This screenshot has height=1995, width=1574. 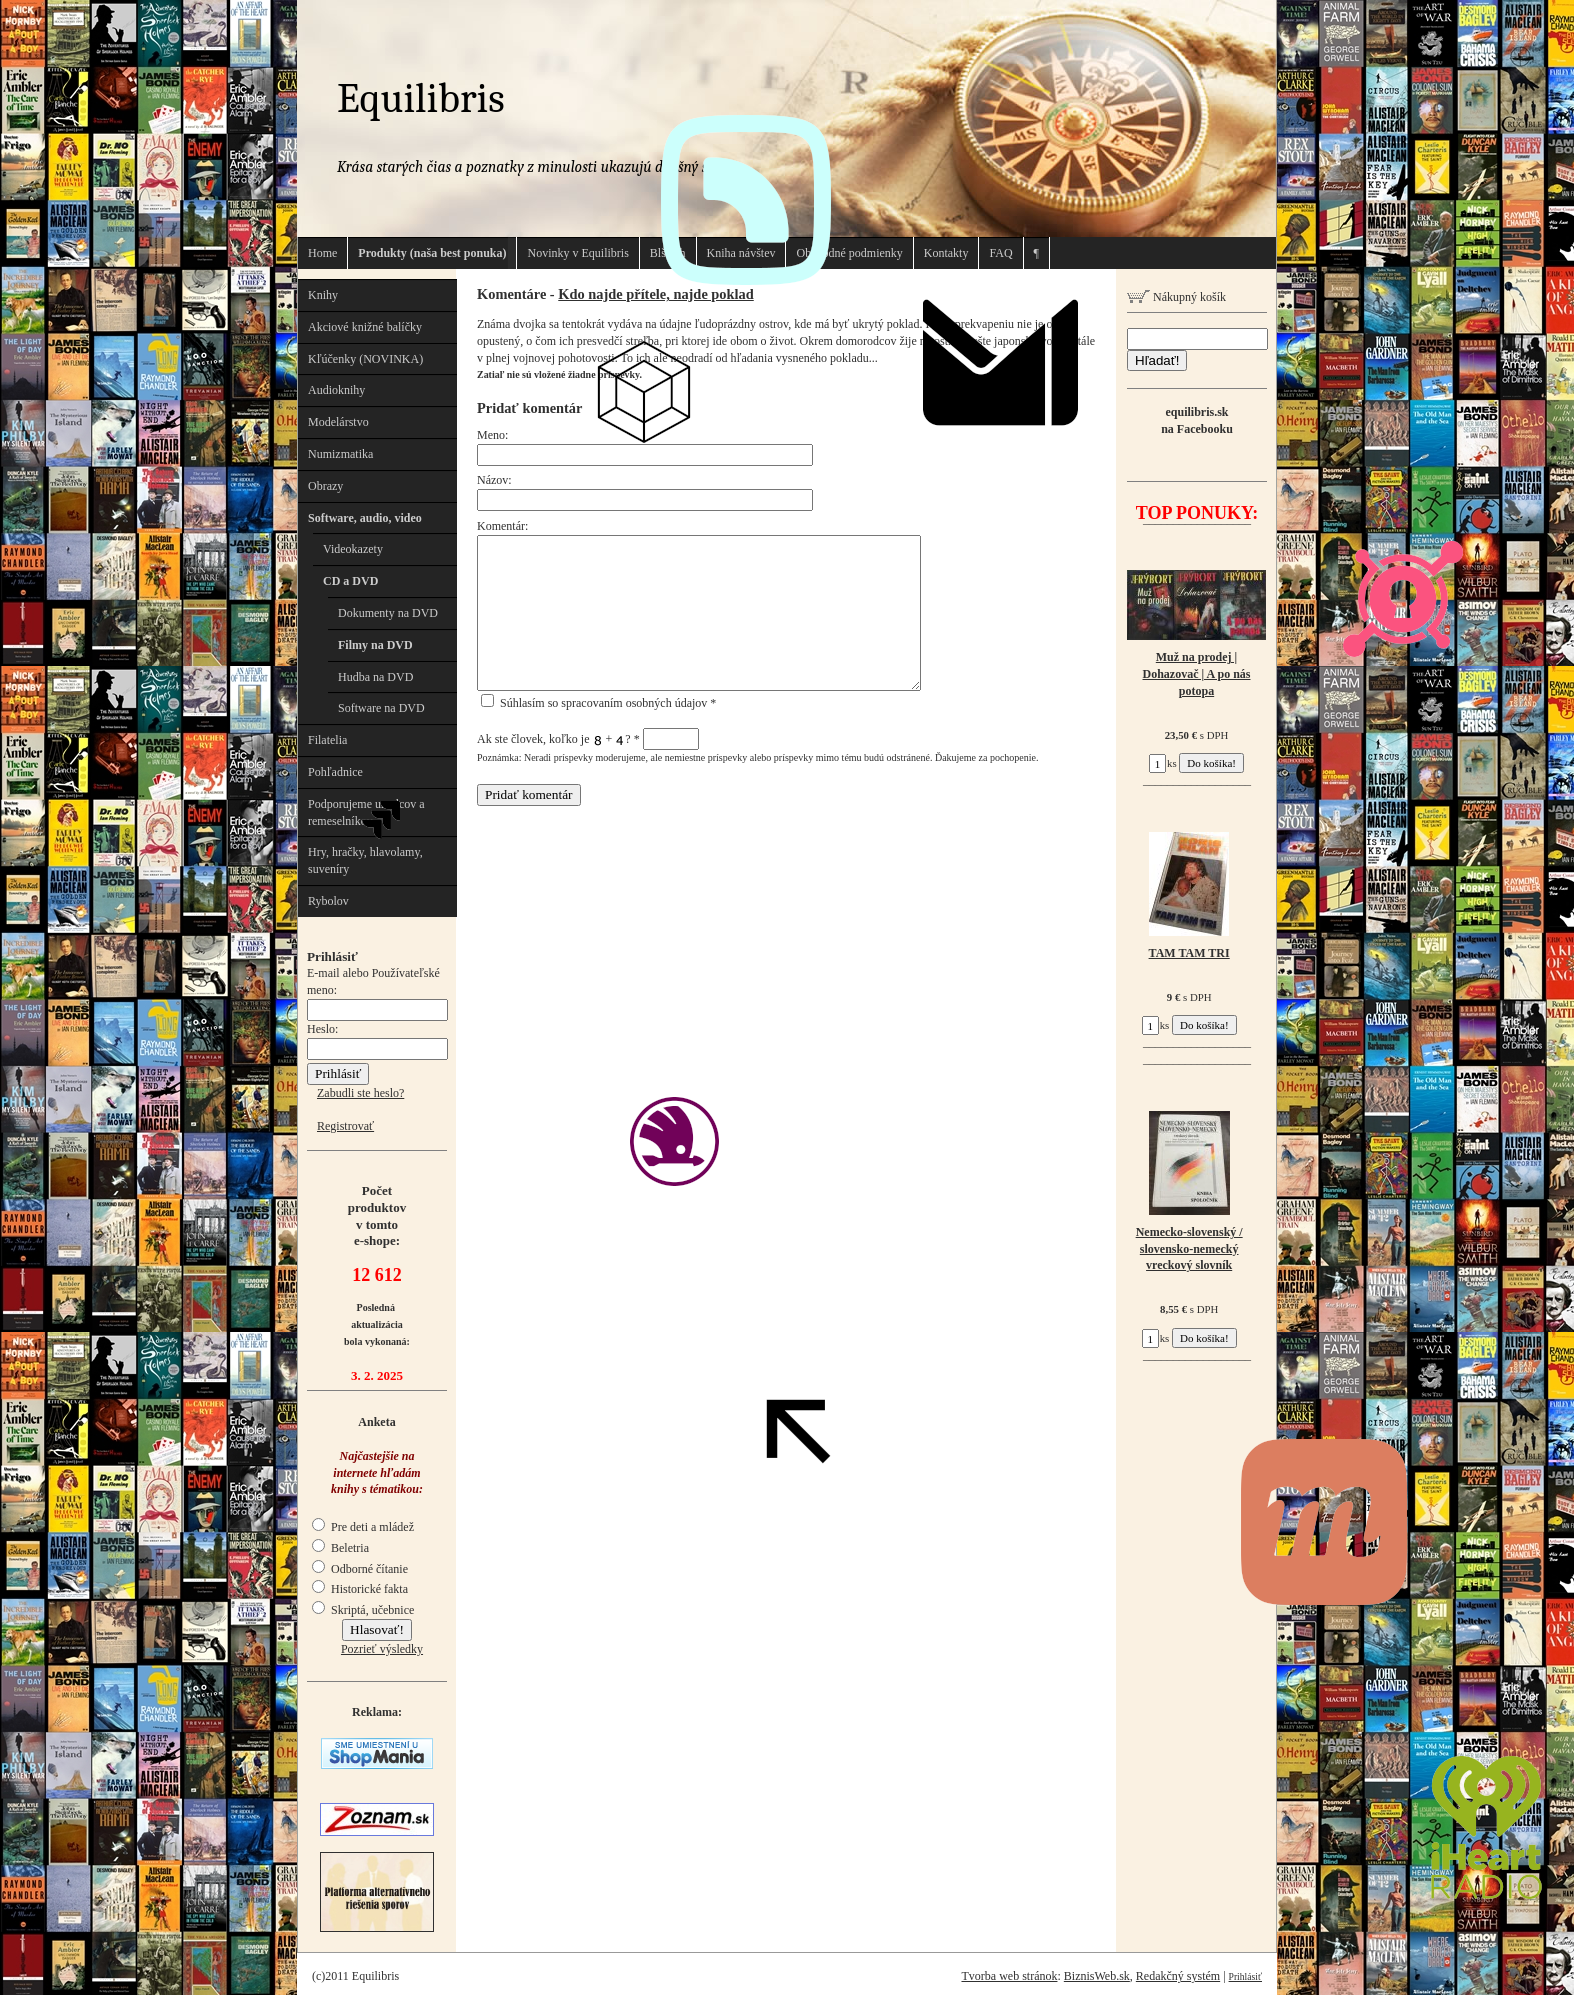 I want to click on open spectrum app, so click(x=746, y=200).